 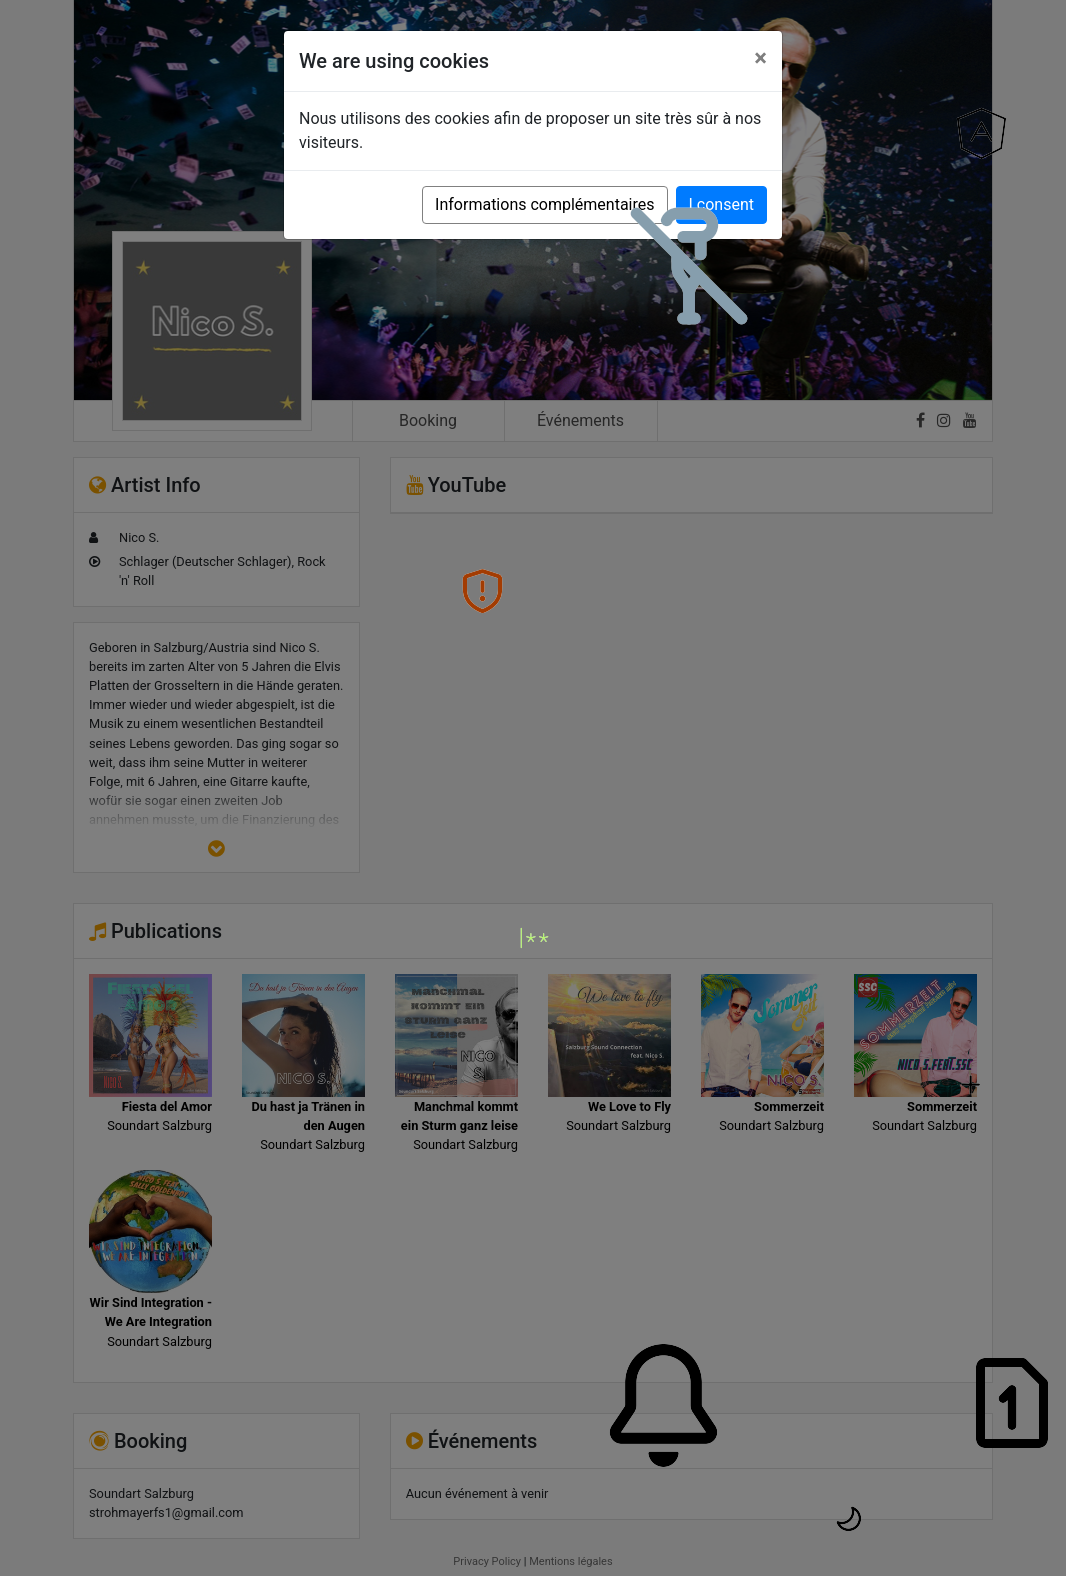 What do you see at coordinates (981, 132) in the screenshot?
I see `Angular framework logo` at bounding box center [981, 132].